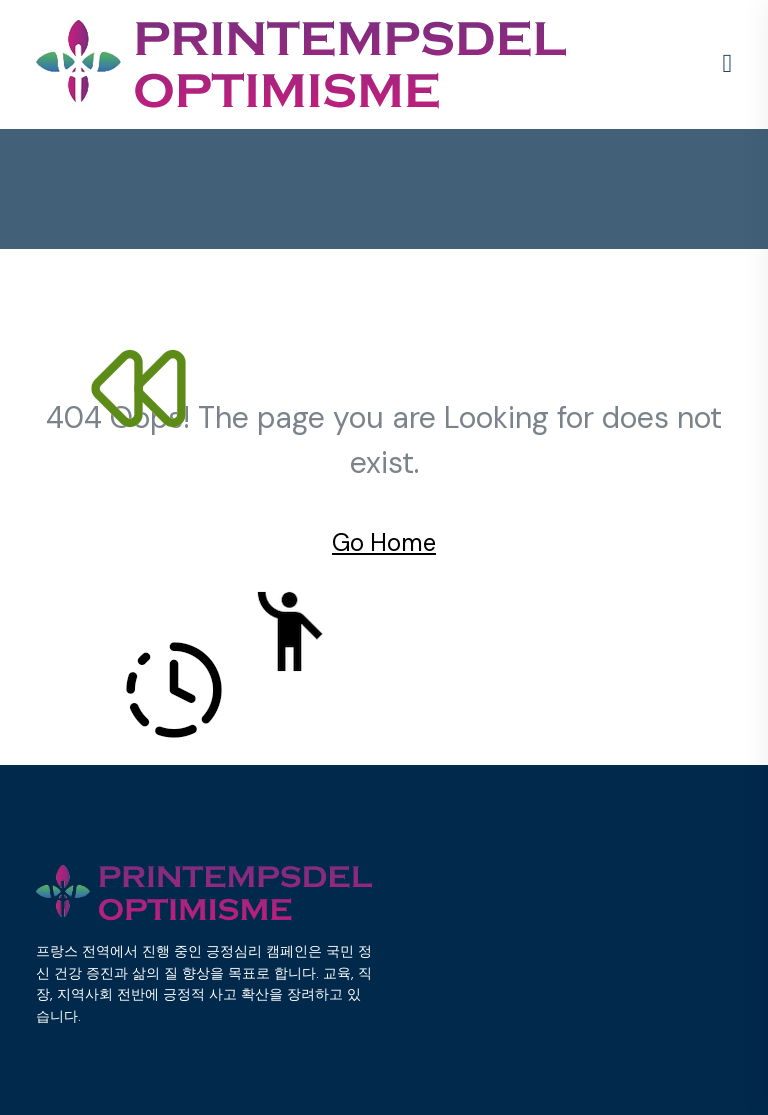 Image resolution: width=768 pixels, height=1115 pixels. I want to click on access people or contacts, so click(289, 631).